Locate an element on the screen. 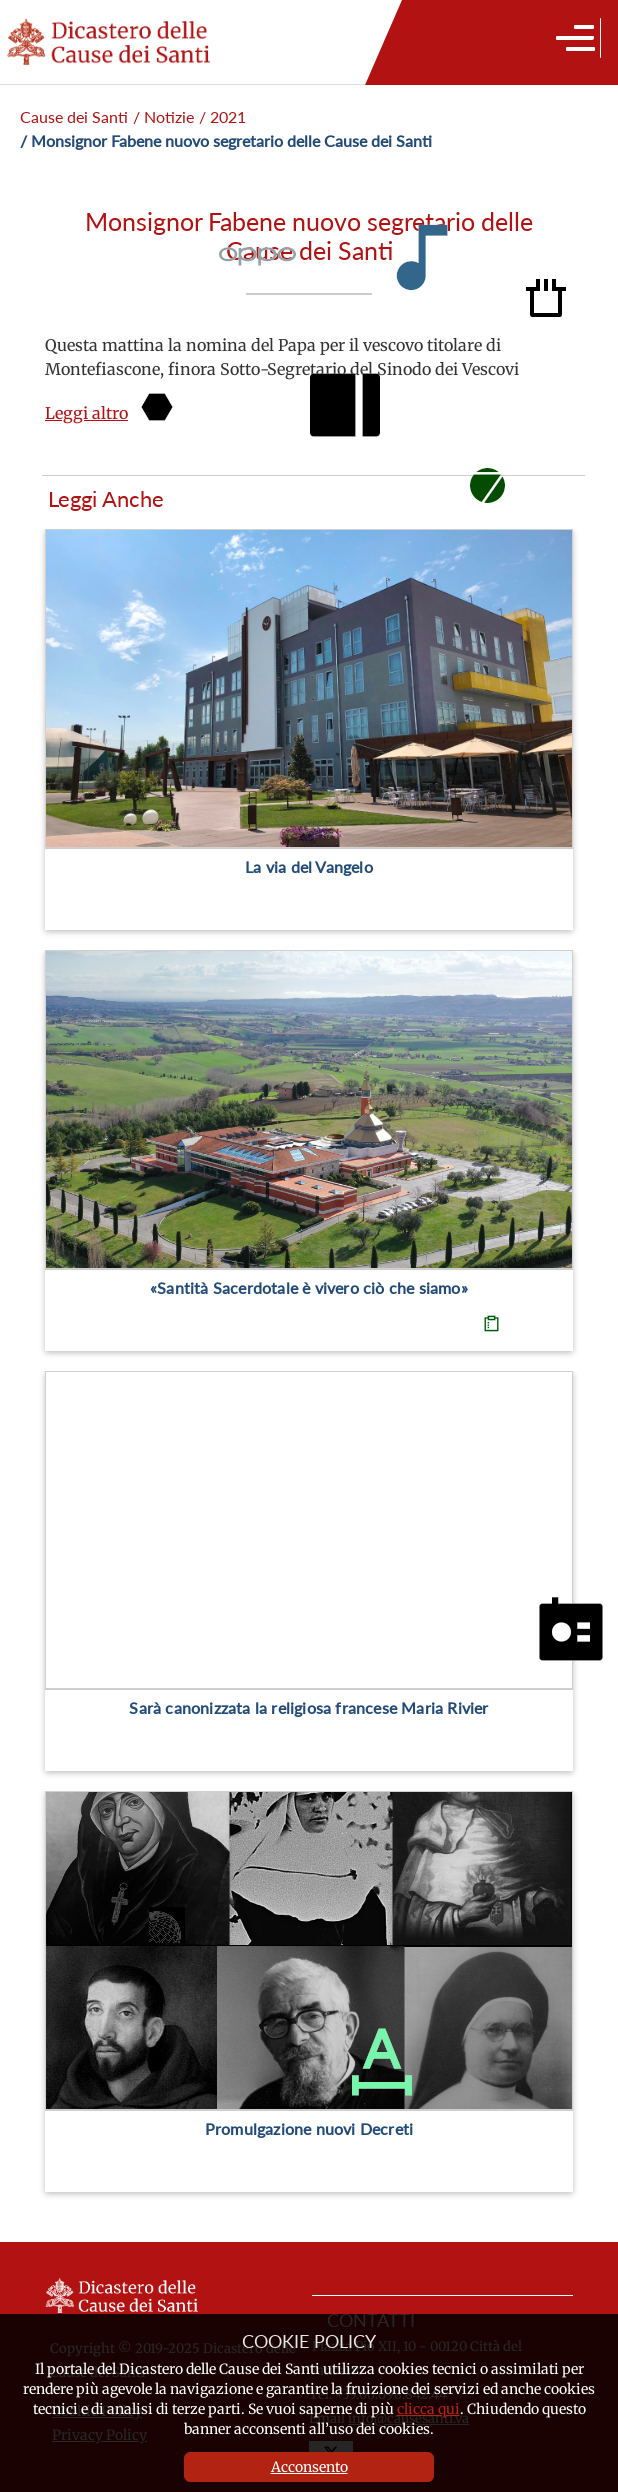 This screenshot has height=2492, width=618. connect to a sensor device is located at coordinates (546, 299).